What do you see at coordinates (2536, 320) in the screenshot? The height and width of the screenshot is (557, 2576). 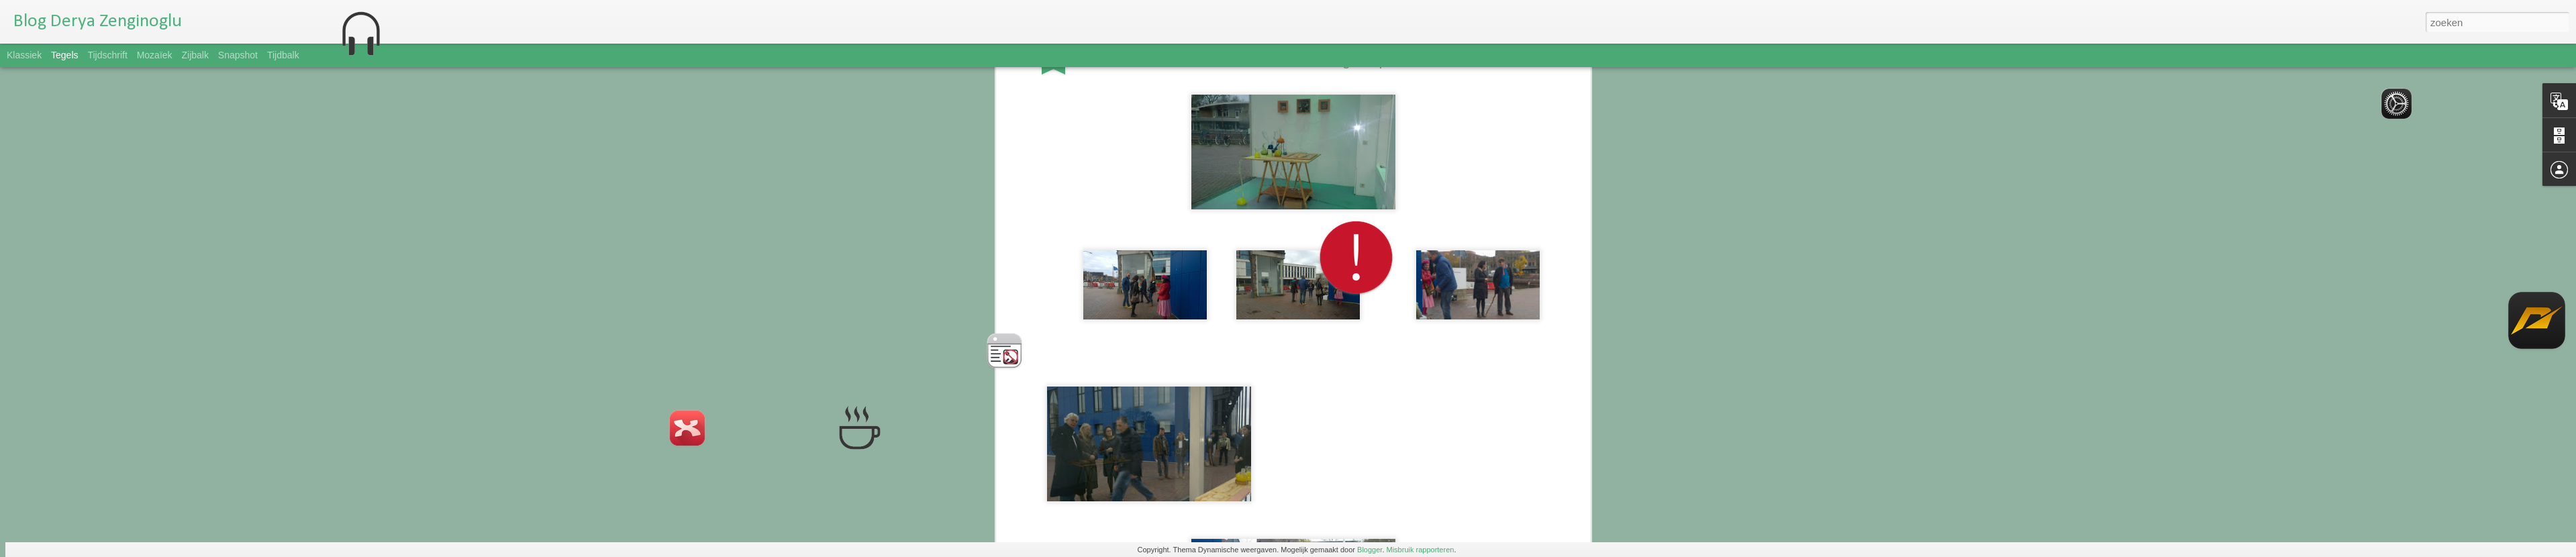 I see `launch need for speed undercover game` at bounding box center [2536, 320].